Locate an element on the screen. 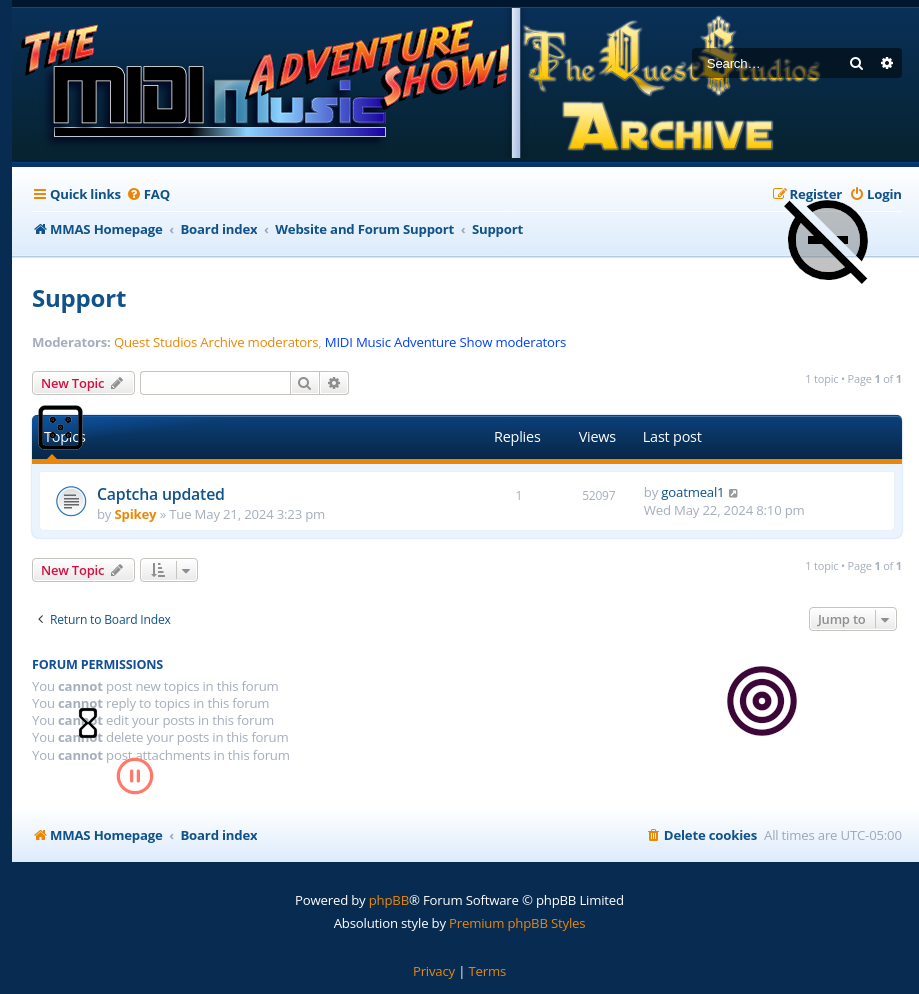 The width and height of the screenshot is (919, 994). pause media playback is located at coordinates (135, 776).